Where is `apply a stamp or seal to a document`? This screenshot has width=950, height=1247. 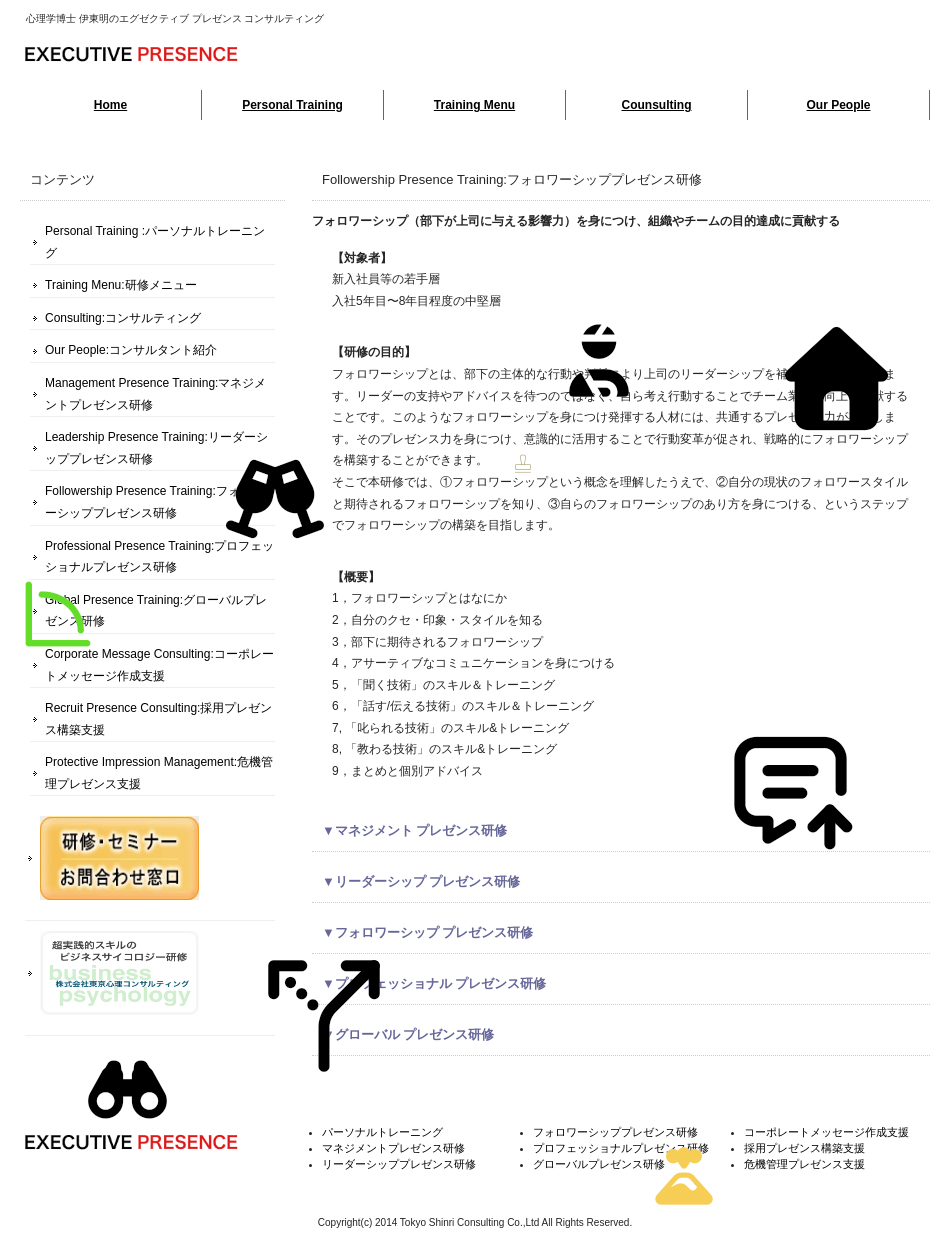 apply a stamp or seal to a document is located at coordinates (523, 464).